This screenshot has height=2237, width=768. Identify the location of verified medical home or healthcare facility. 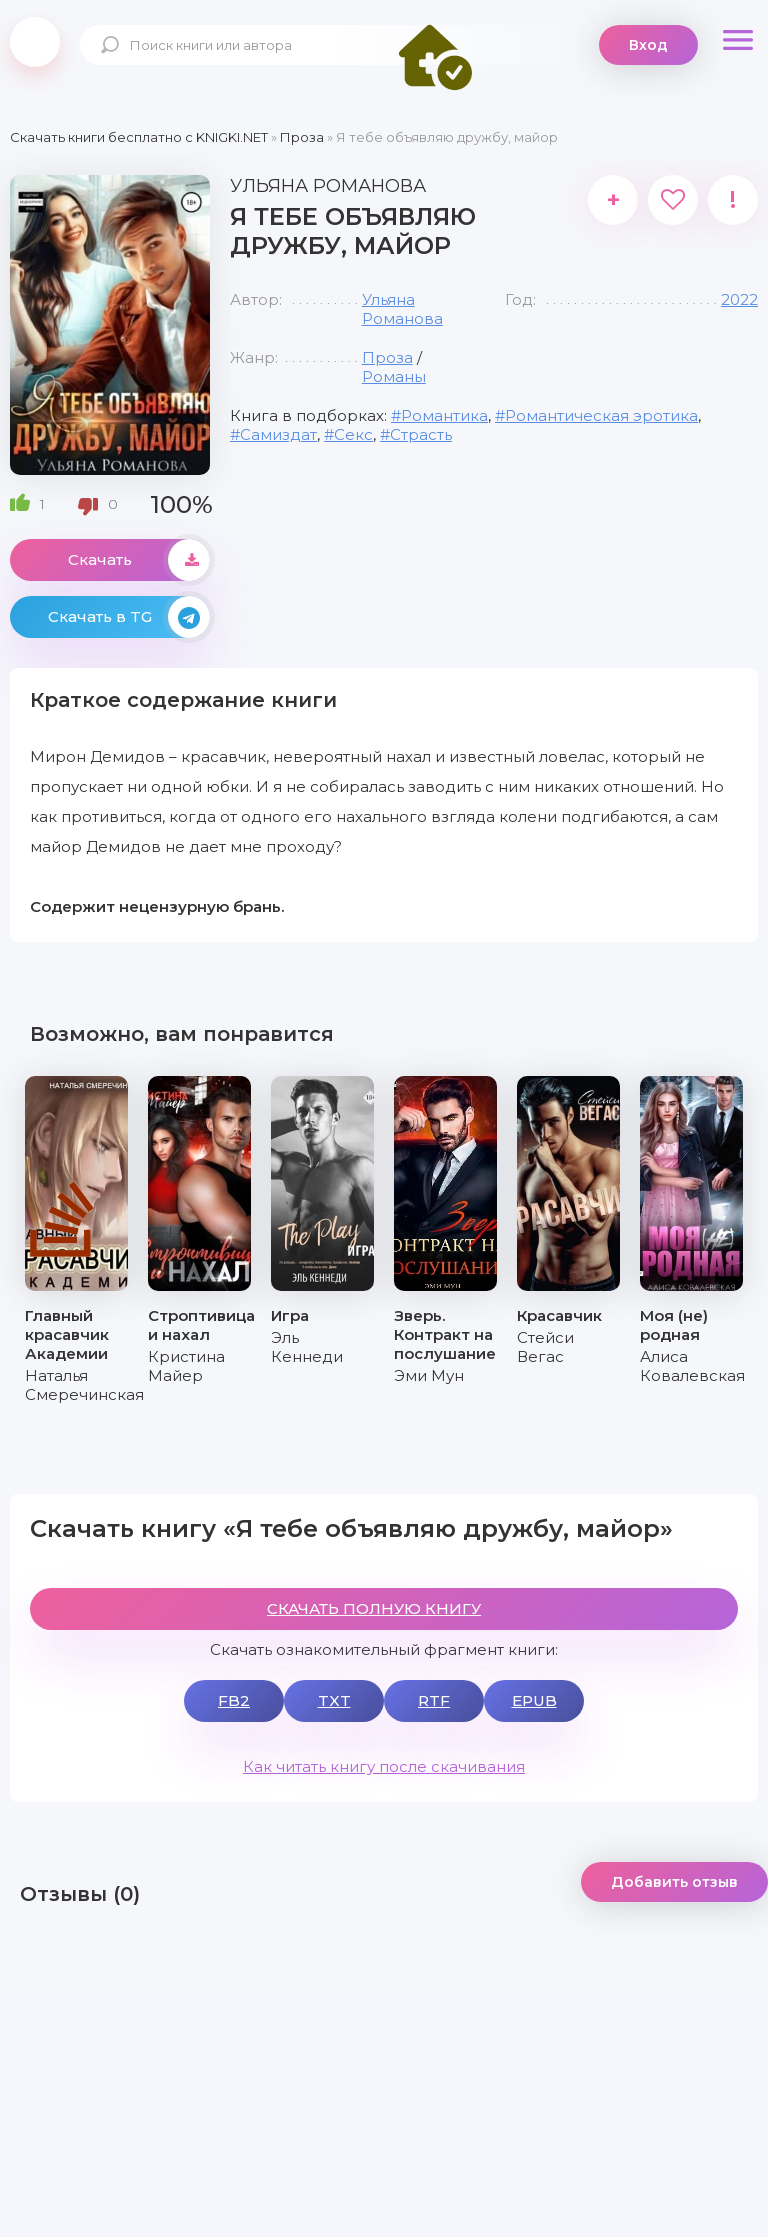
(433, 55).